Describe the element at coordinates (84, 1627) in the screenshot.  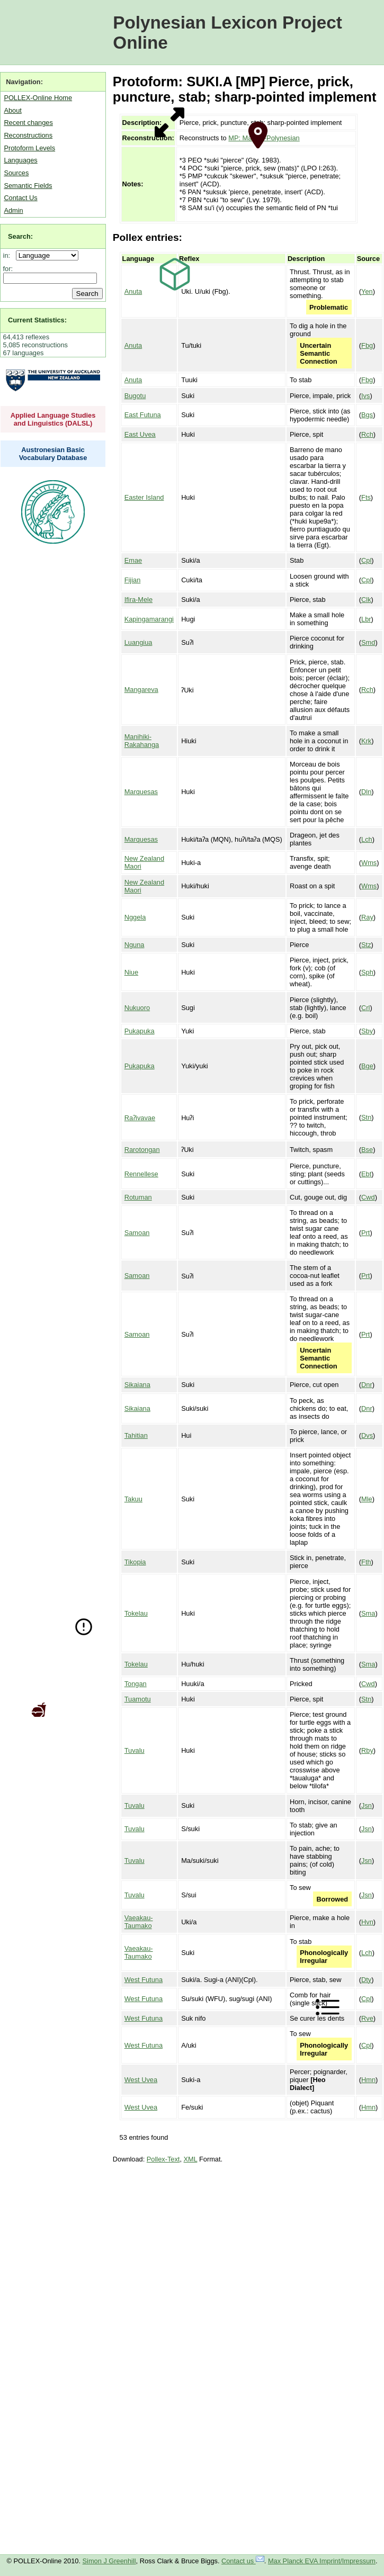
I see `indicates a warning or alert requiring attention` at that location.